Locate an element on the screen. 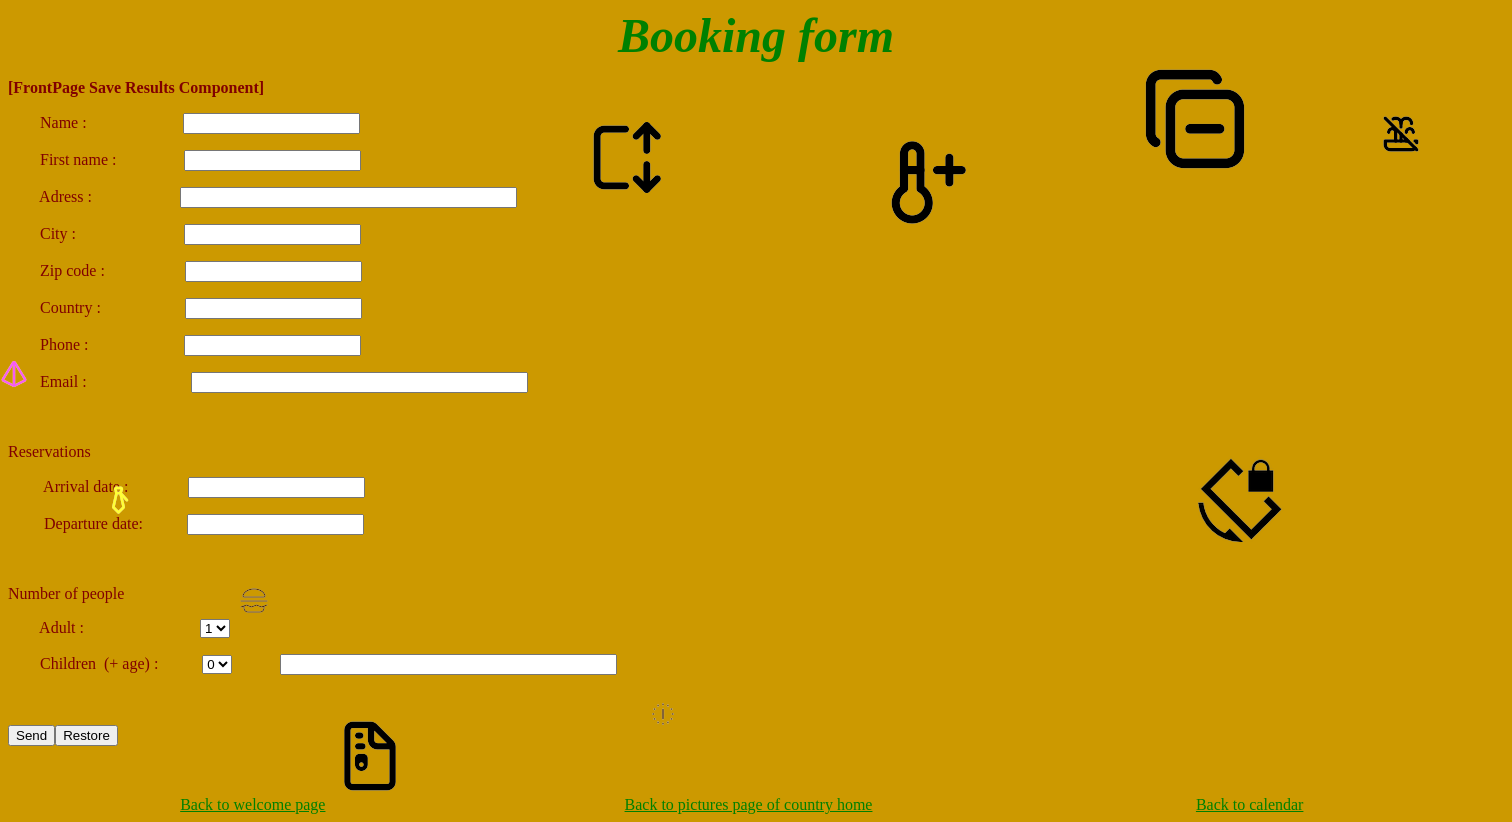 The width and height of the screenshot is (1512, 822). view additional information or details is located at coordinates (663, 714).